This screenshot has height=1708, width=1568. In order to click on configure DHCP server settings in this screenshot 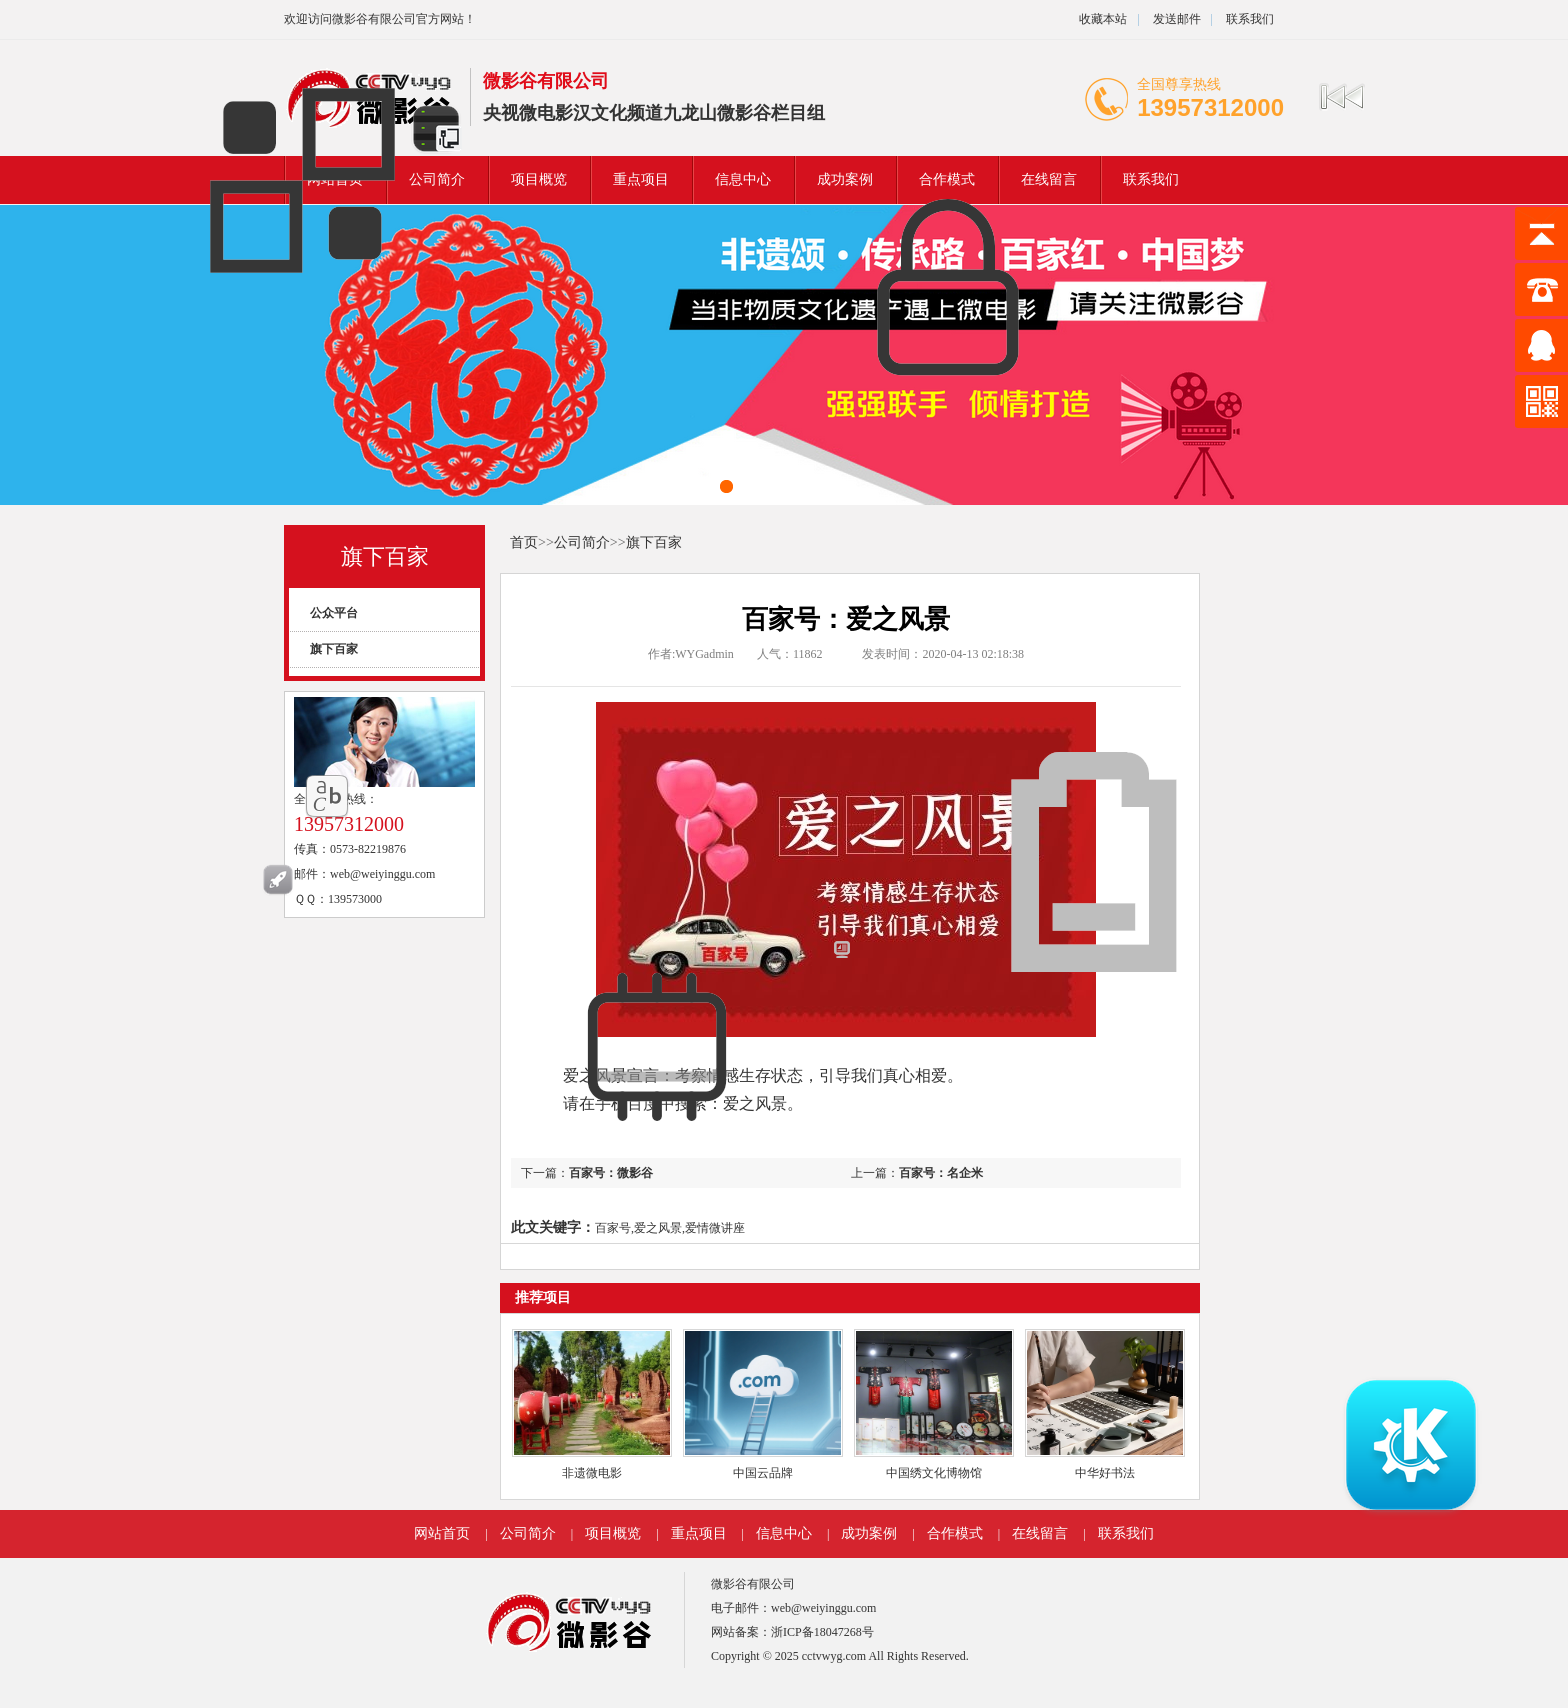, I will do `click(436, 129)`.